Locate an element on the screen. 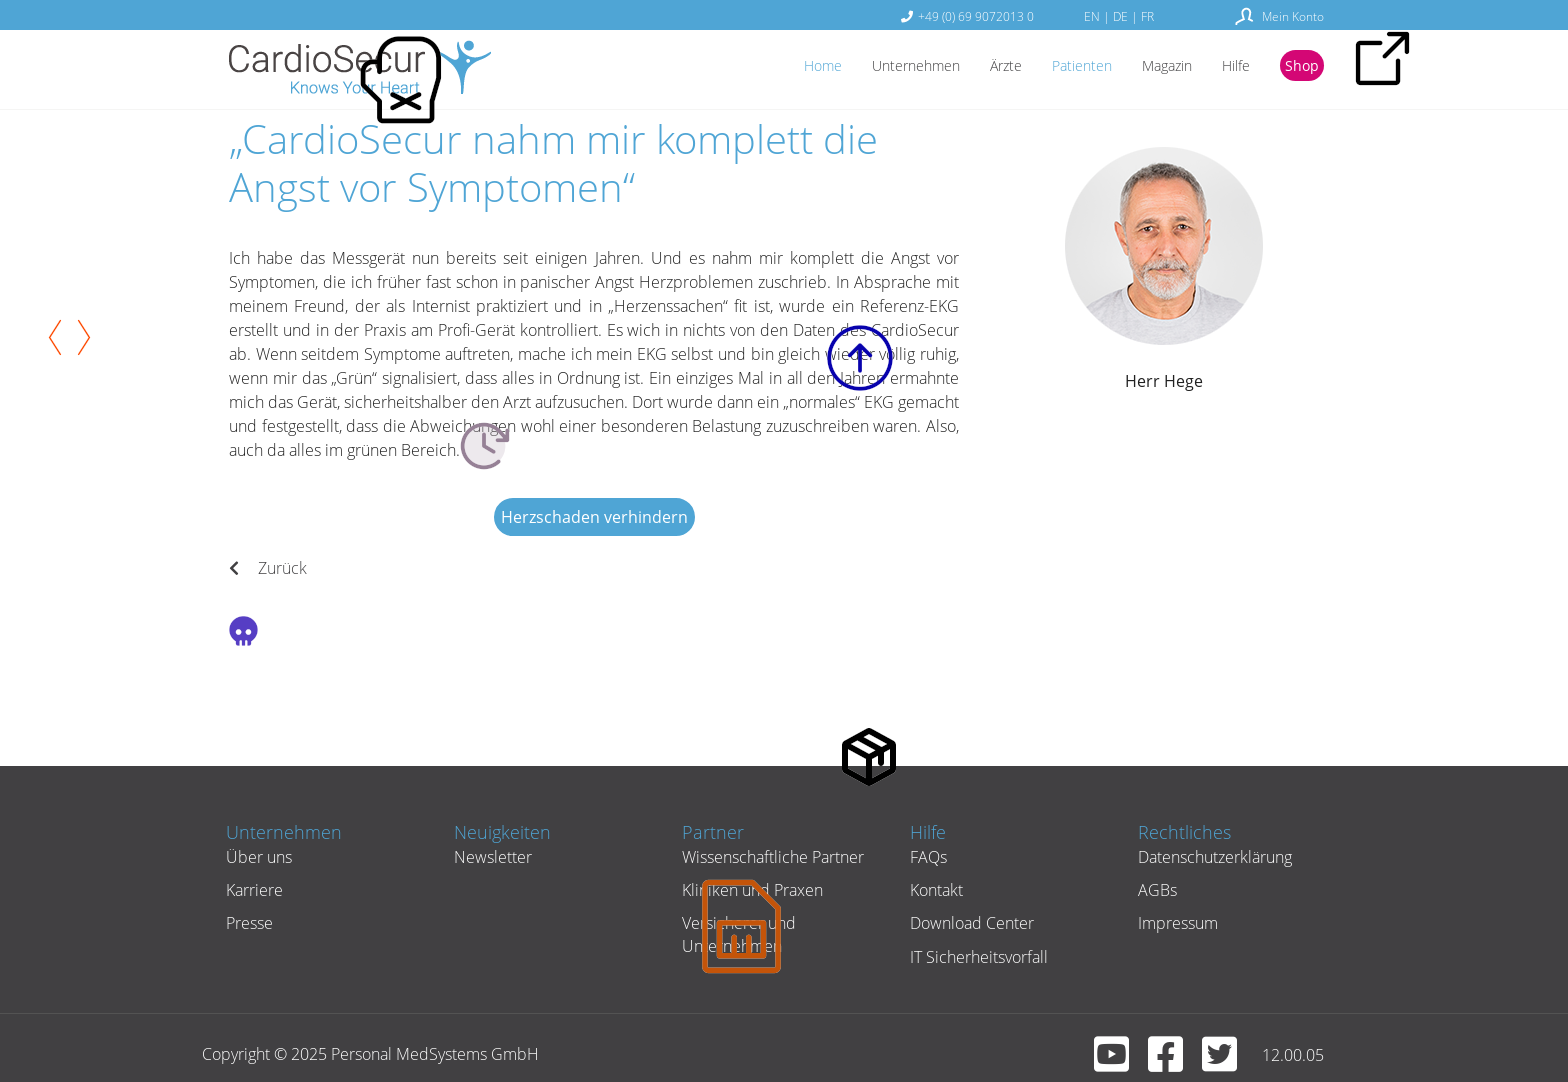 Image resolution: width=1568 pixels, height=1082 pixels. indicates dangerous or harmful content is located at coordinates (243, 631).